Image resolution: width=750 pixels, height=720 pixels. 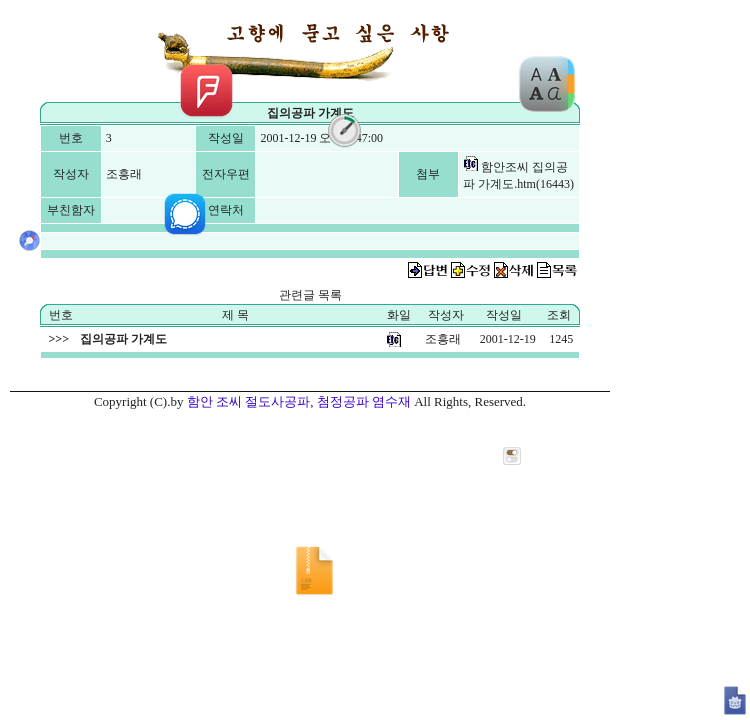 What do you see at coordinates (547, 84) in the screenshot?
I see `open the fonts management app` at bounding box center [547, 84].